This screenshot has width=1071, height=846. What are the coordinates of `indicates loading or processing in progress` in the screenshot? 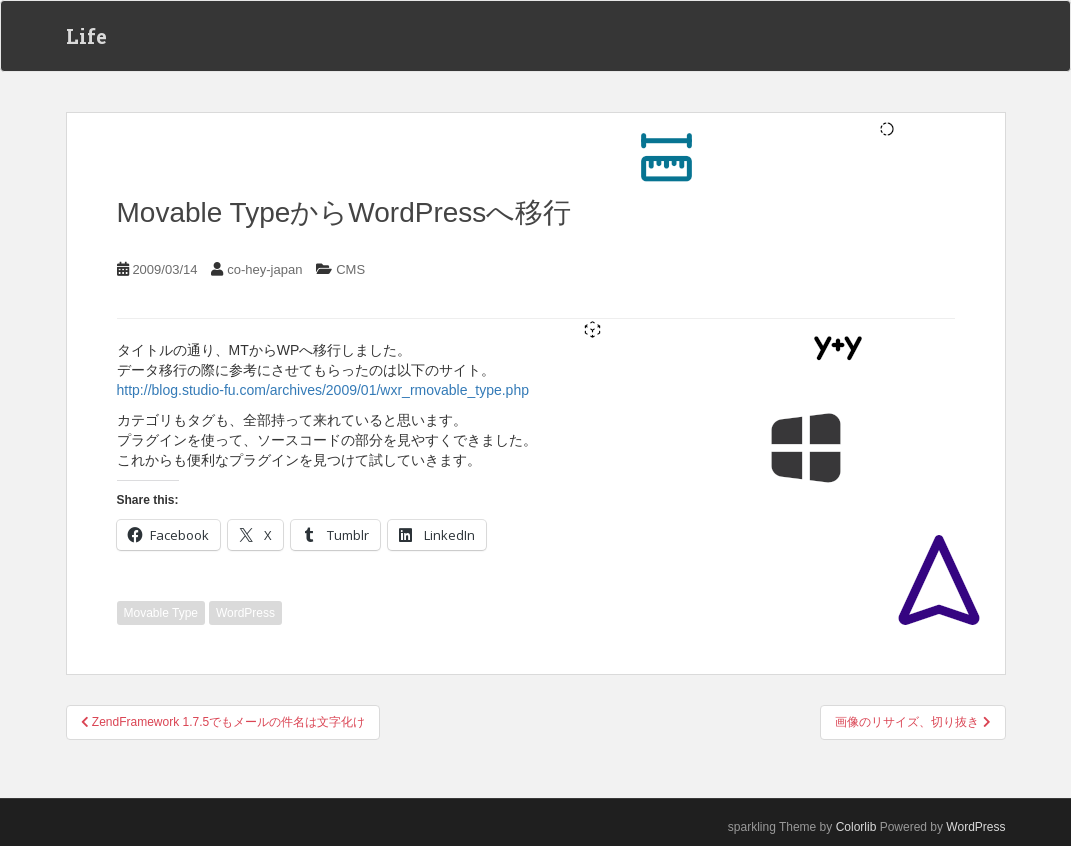 It's located at (887, 129).